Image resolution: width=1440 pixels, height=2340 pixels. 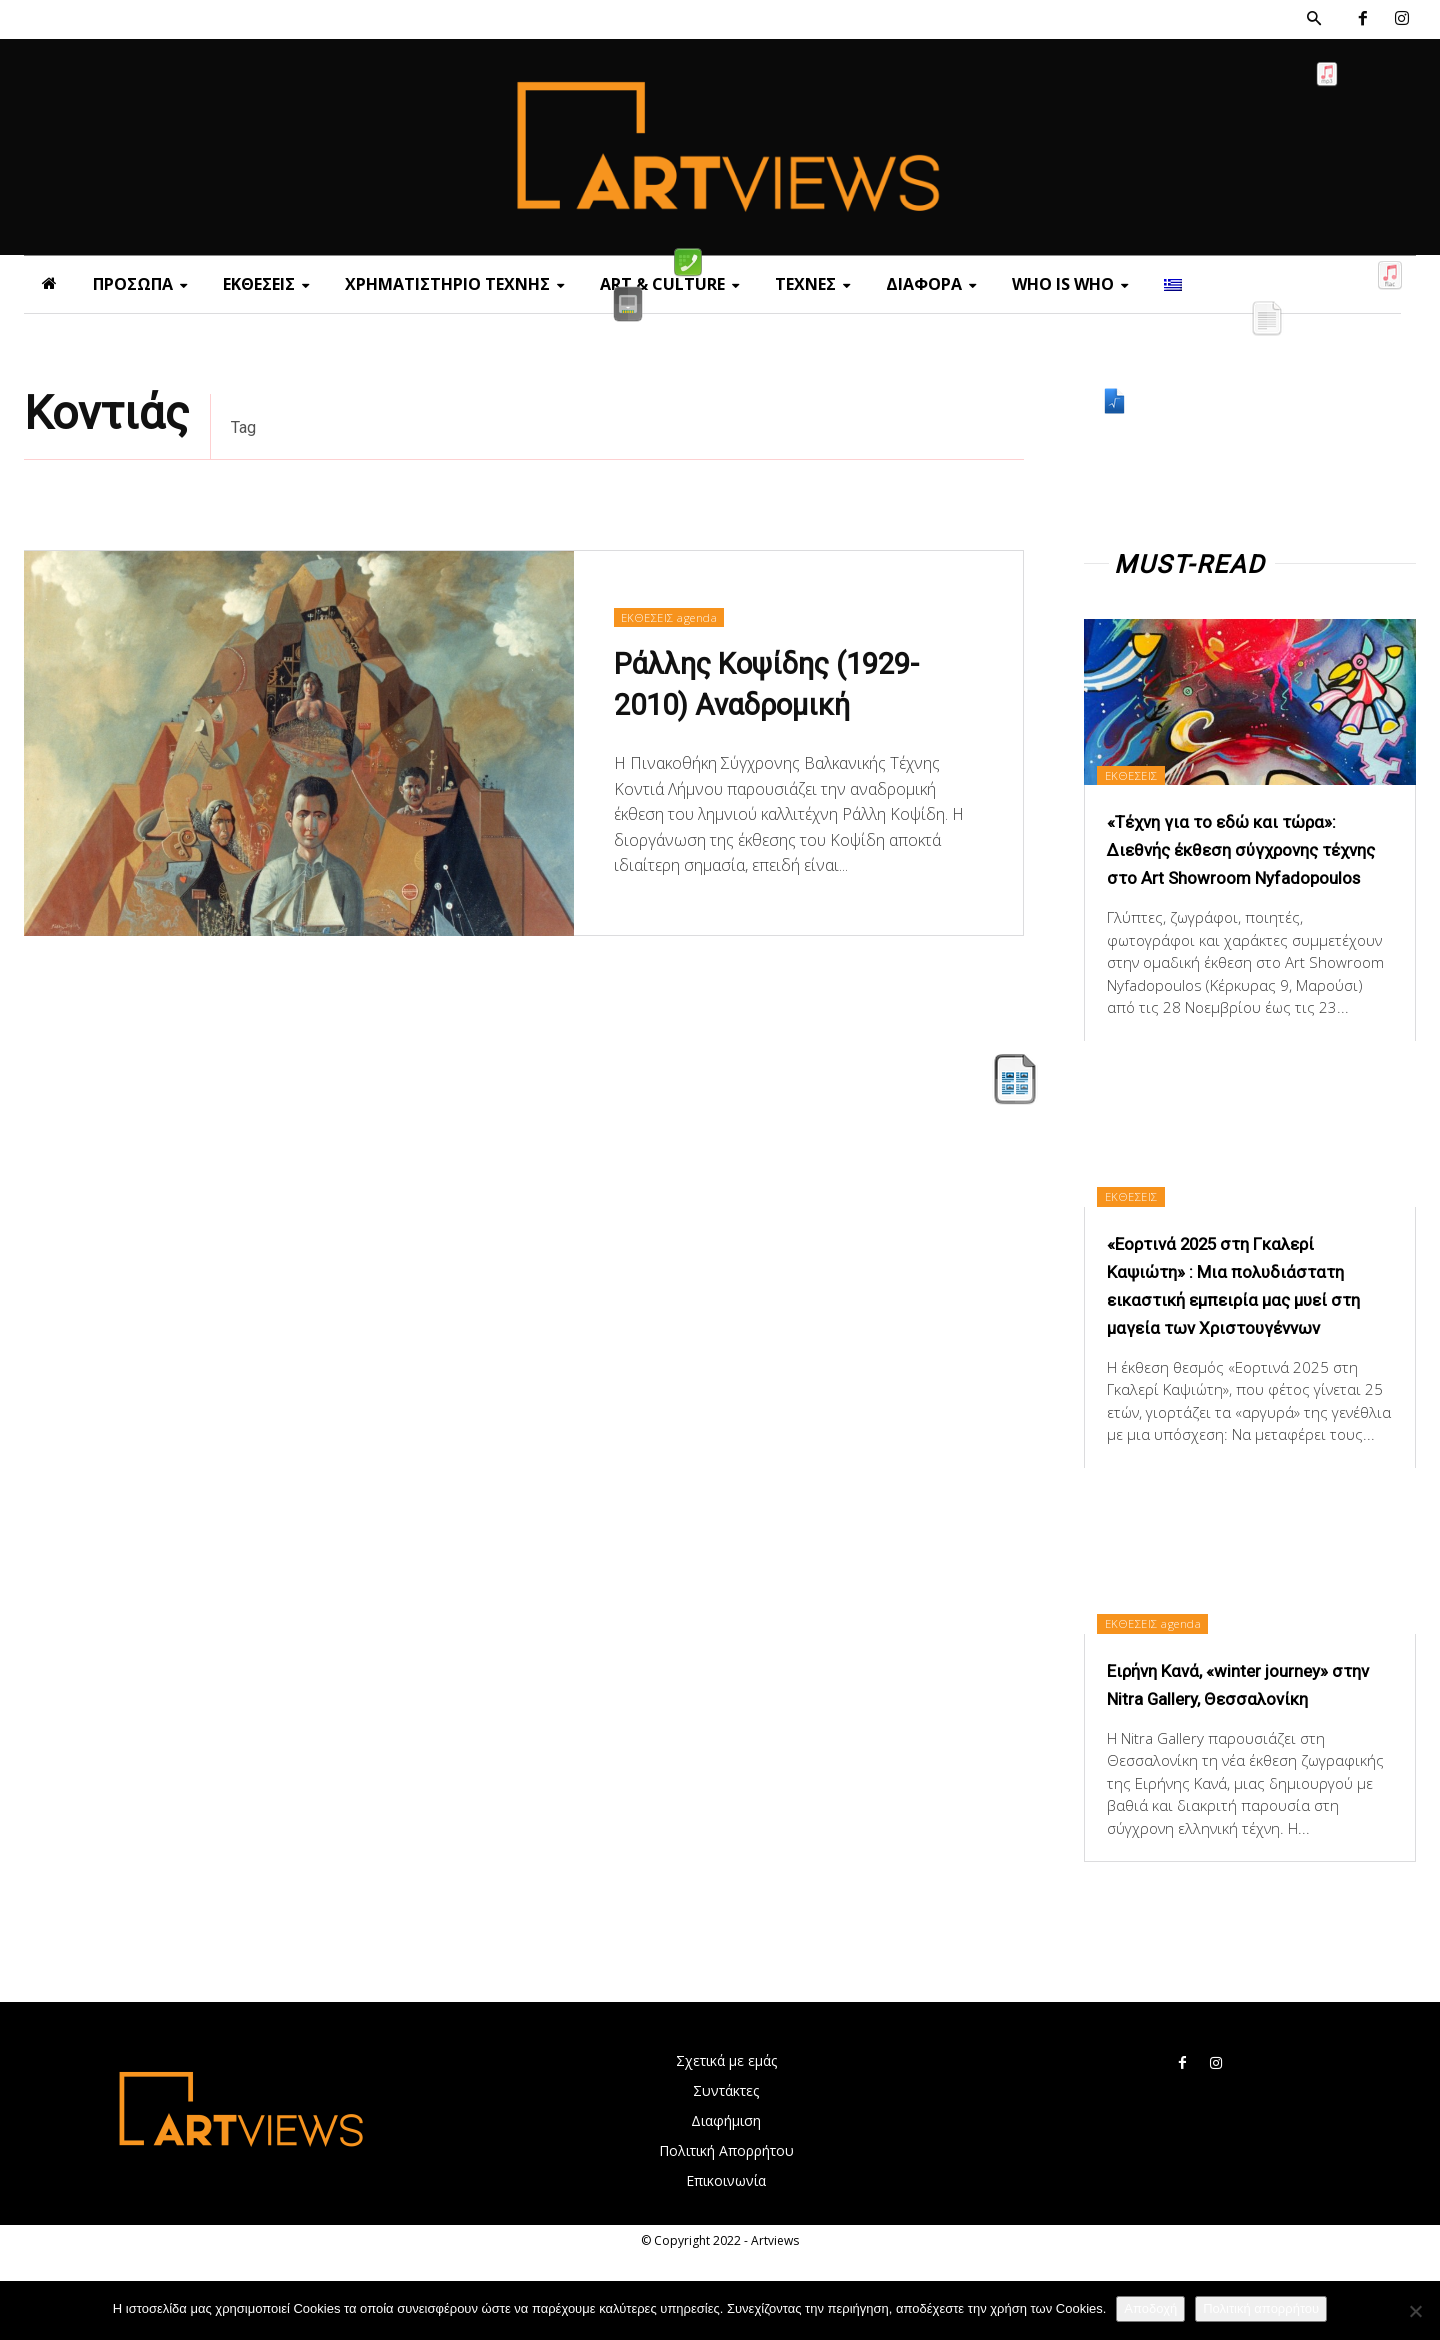 What do you see at coordinates (1267, 318) in the screenshot?
I see `open a text document` at bounding box center [1267, 318].